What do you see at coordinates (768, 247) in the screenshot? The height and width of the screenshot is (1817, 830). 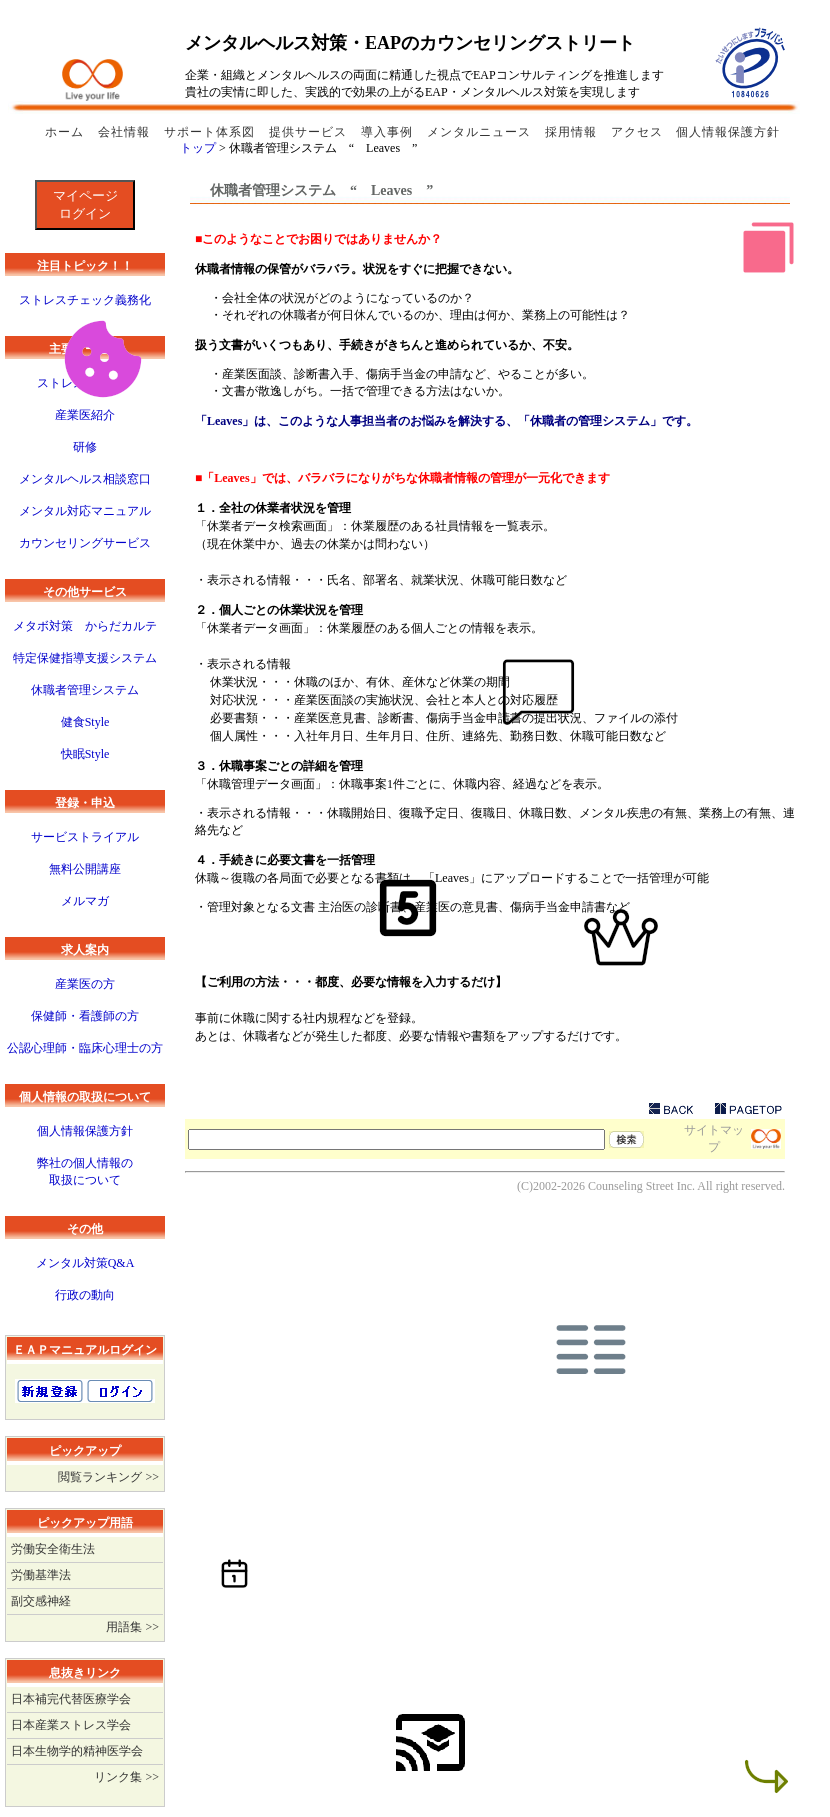 I see `copy to clipboard` at bounding box center [768, 247].